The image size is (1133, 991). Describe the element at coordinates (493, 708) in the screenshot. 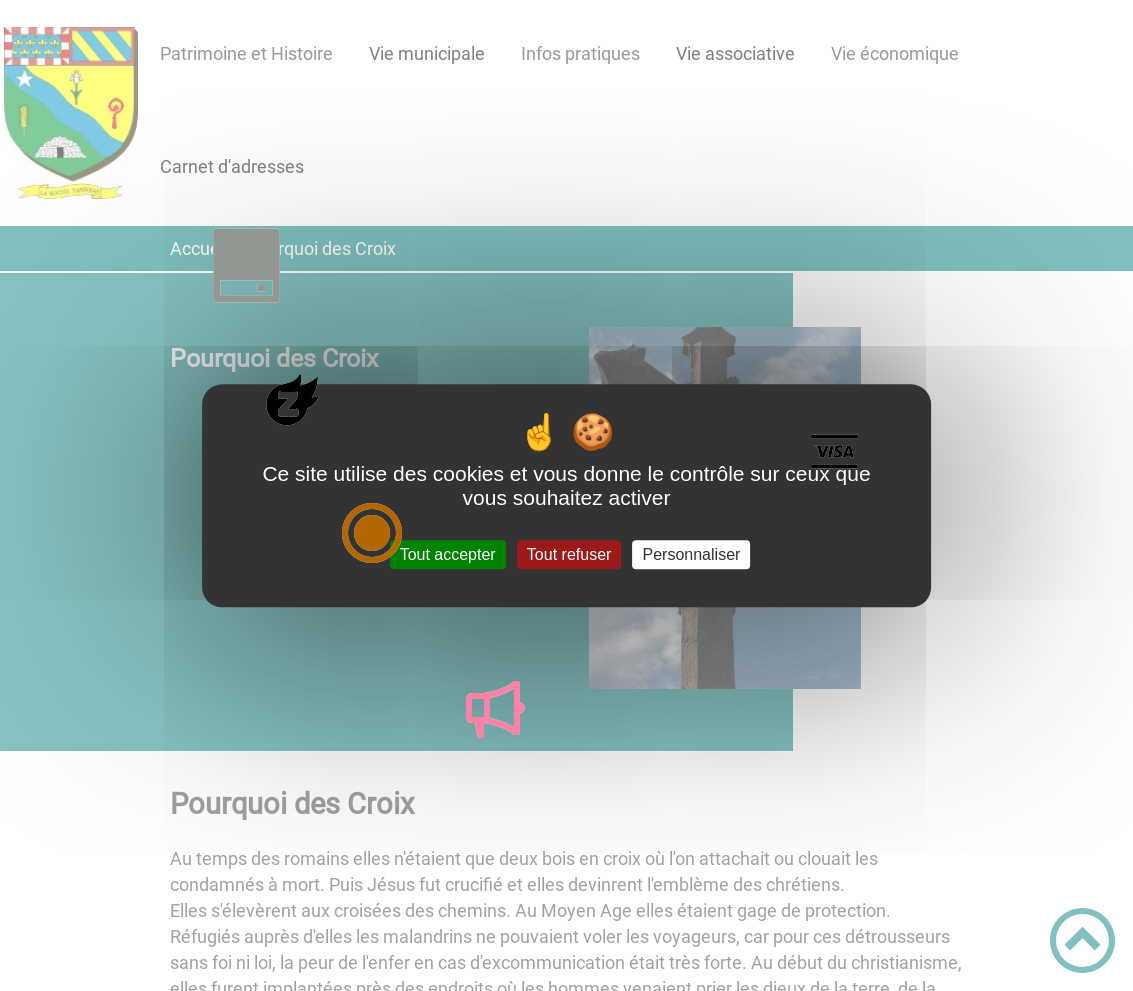

I see `make an announcement or broadcast` at that location.